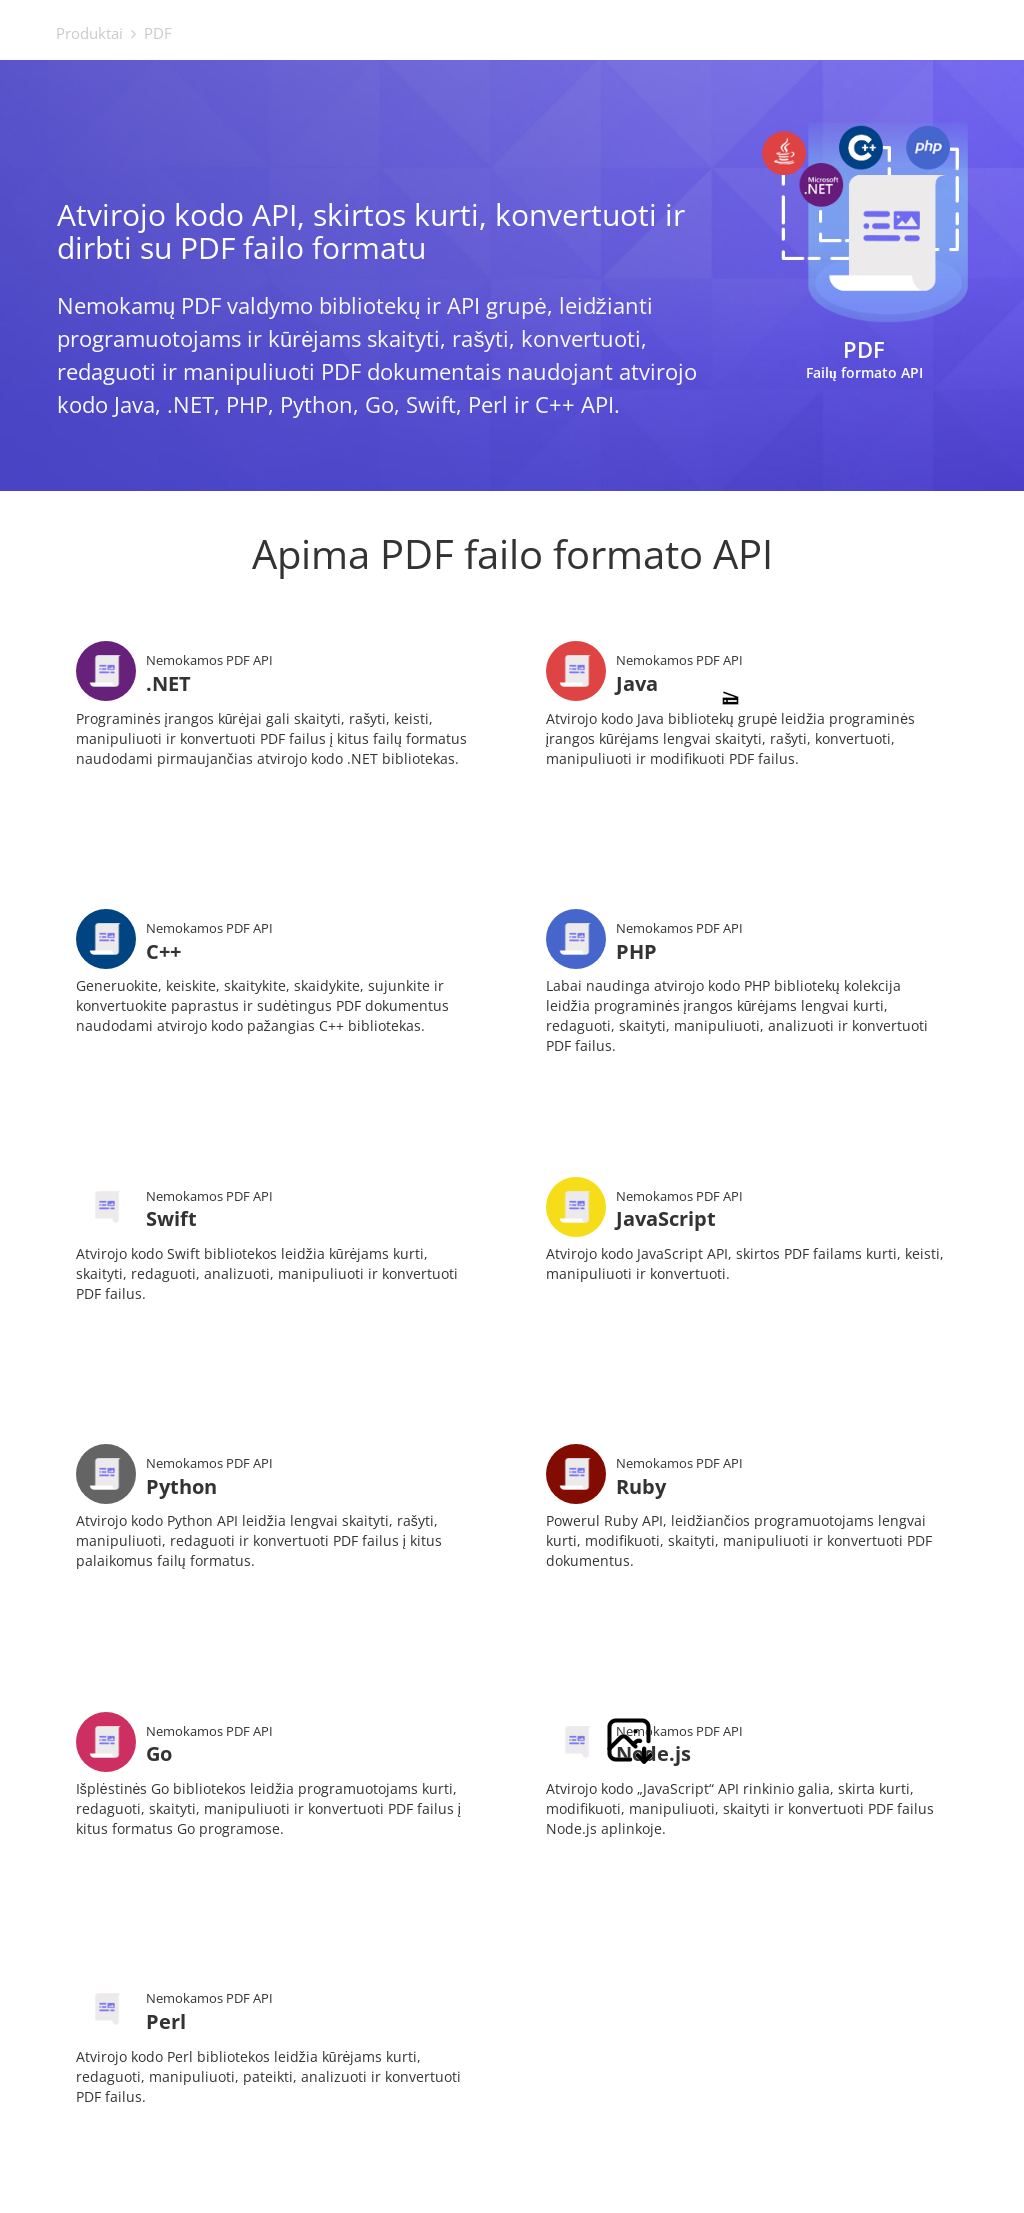 The image size is (1024, 2213). Describe the element at coordinates (730, 697) in the screenshot. I see `scan a document or image` at that location.